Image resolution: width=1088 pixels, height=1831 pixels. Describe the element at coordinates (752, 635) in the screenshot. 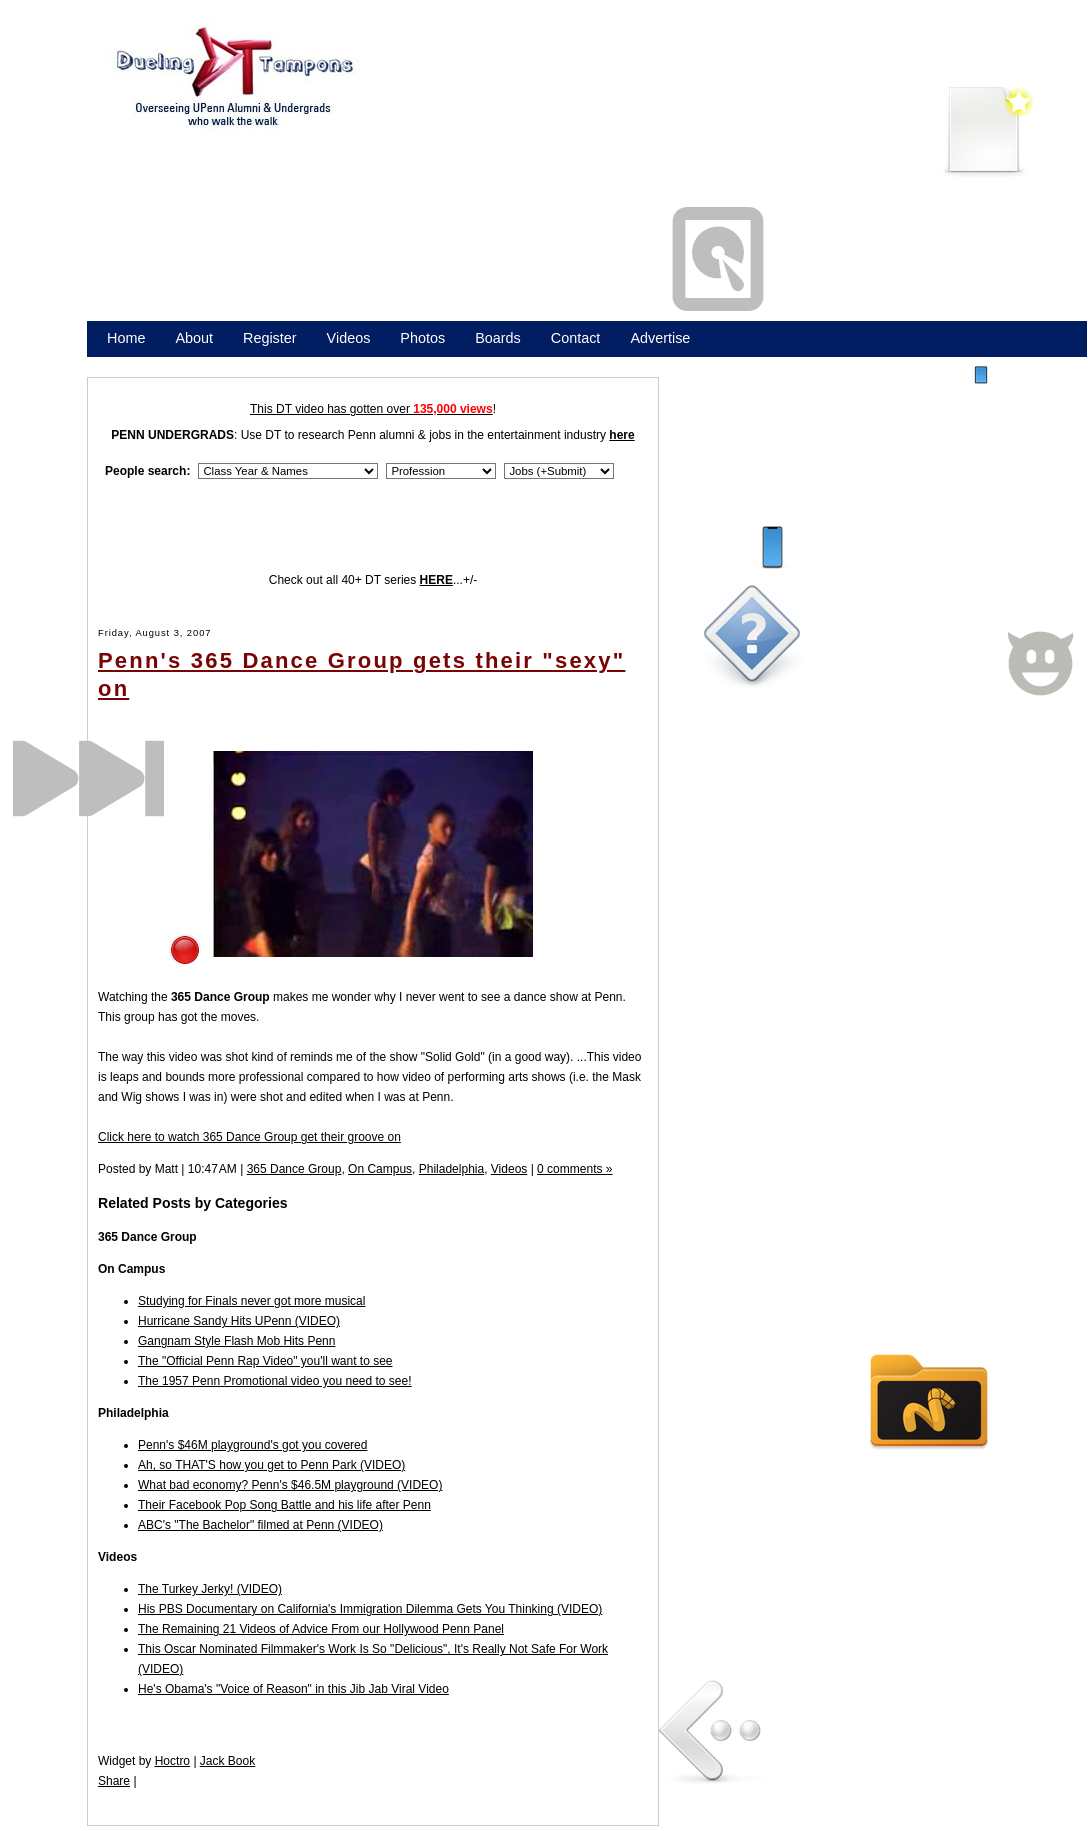

I see `indicates a help or information dialog` at that location.